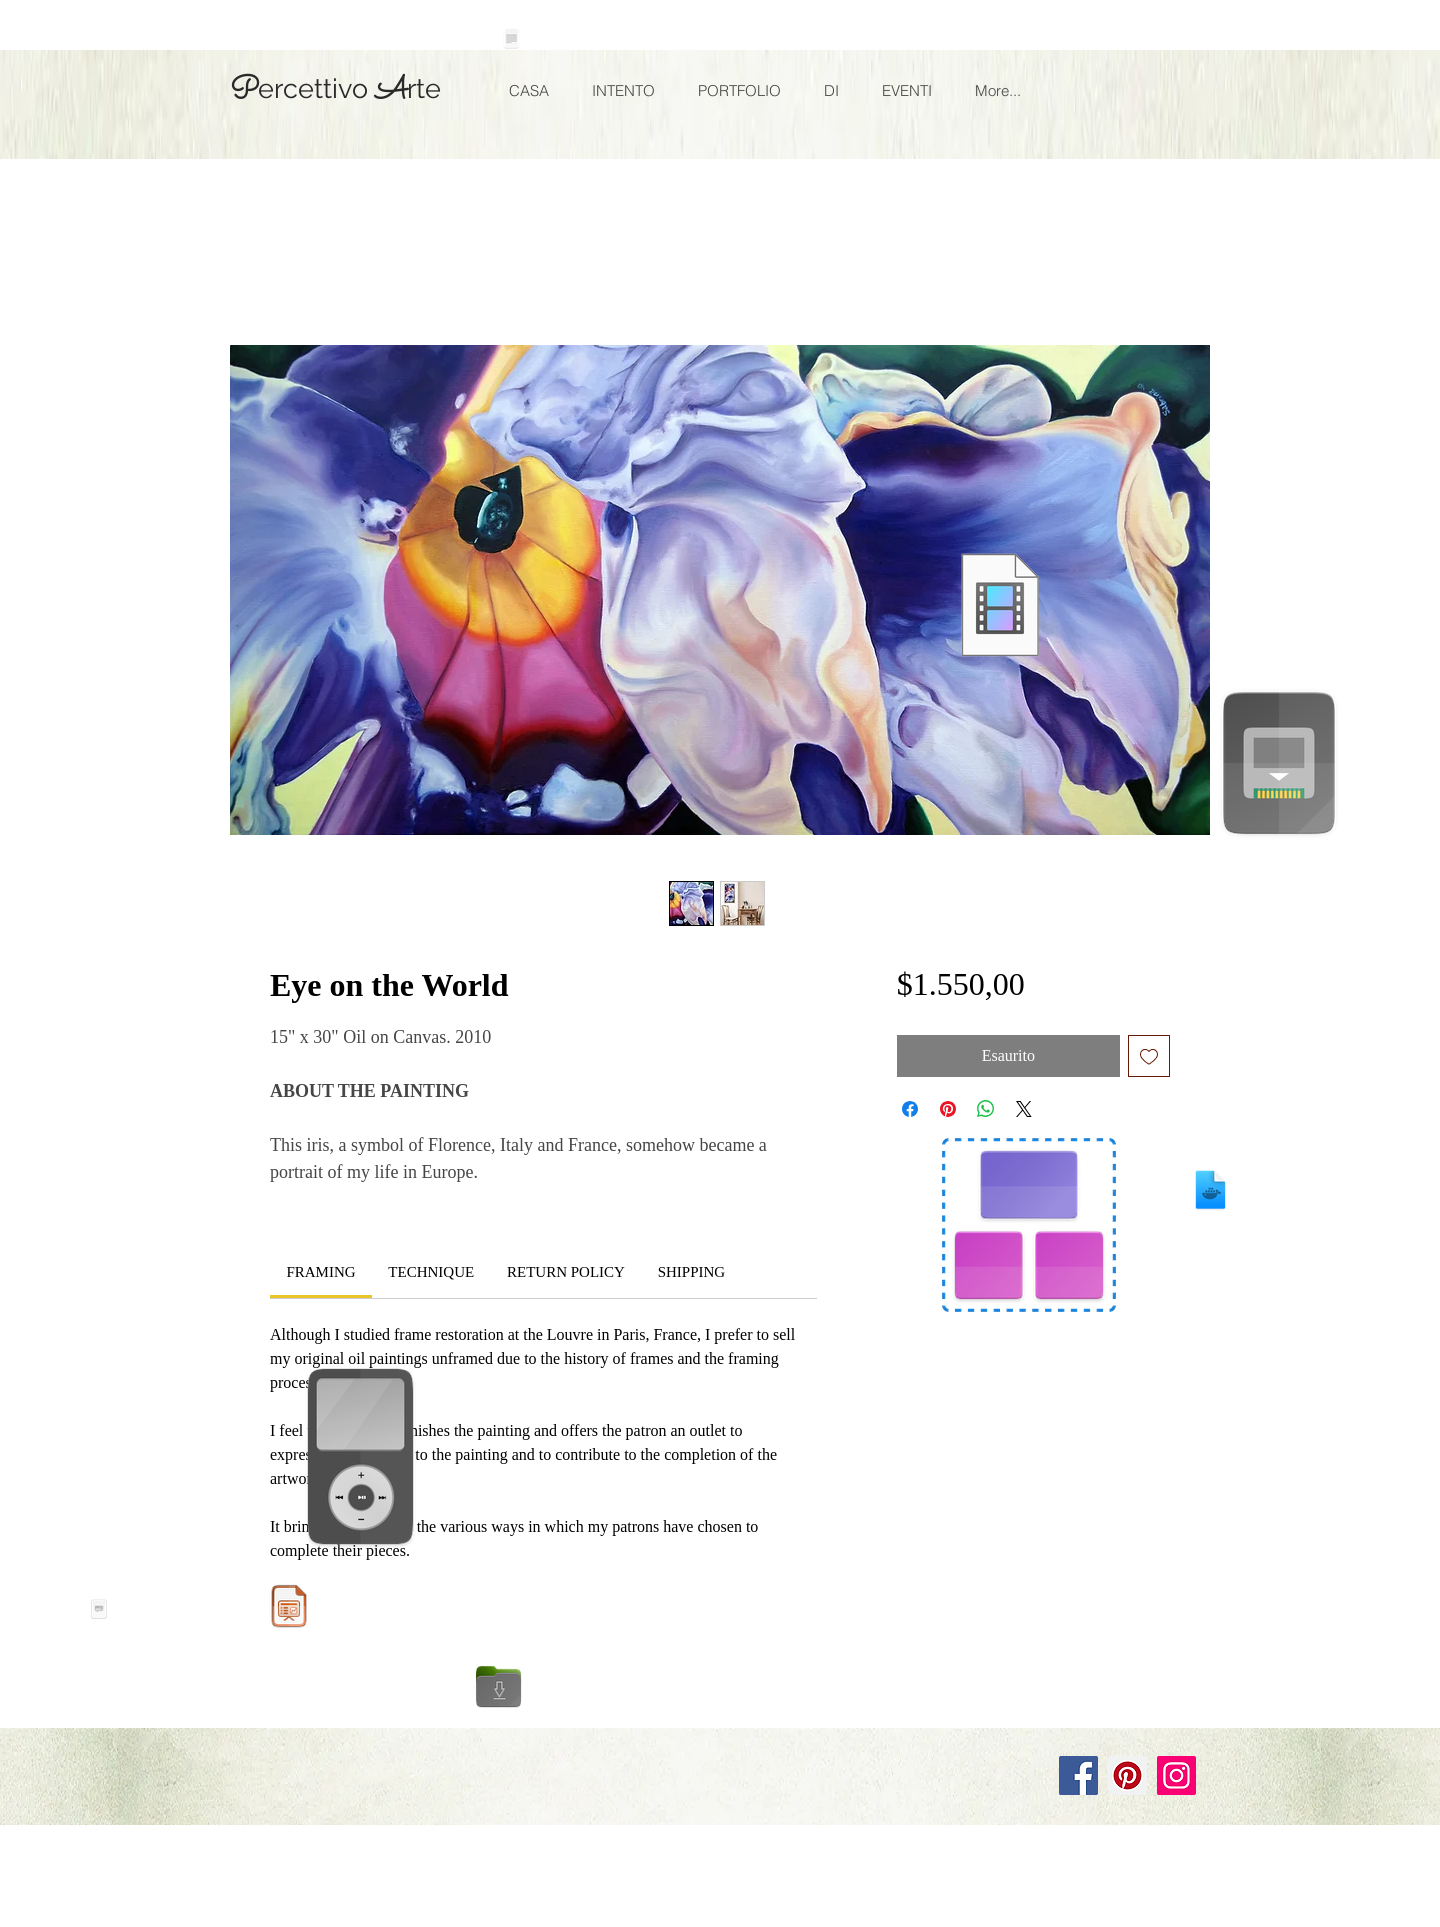  Describe the element at coordinates (511, 38) in the screenshot. I see `indicates a file or folder contains documents` at that location.